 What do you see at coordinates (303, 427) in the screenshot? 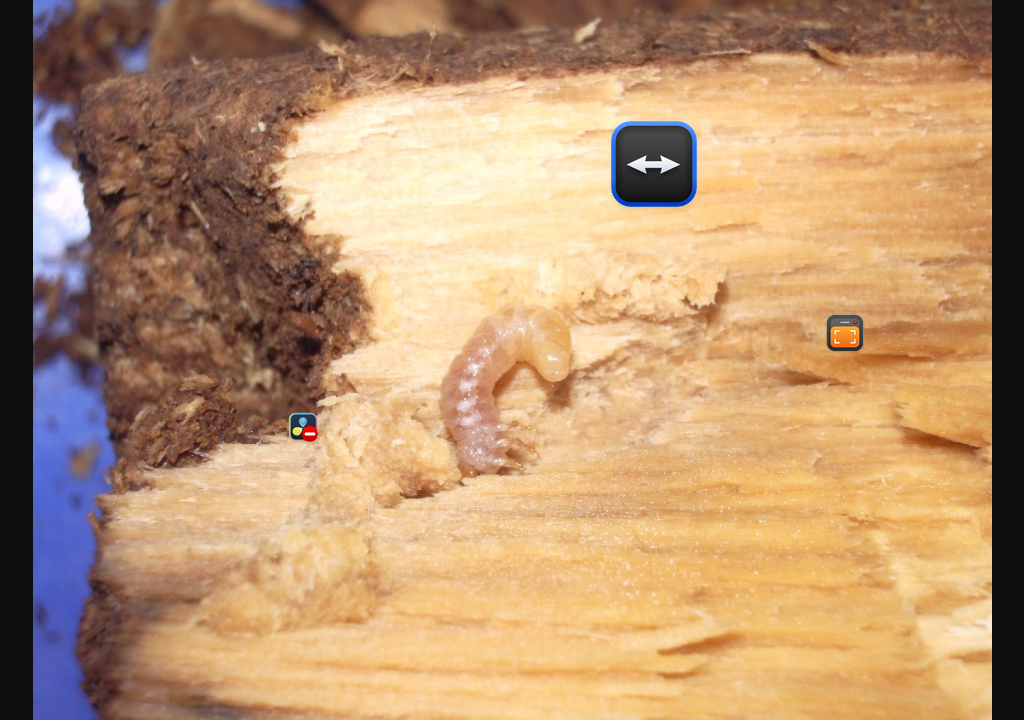
I see `uninstall DaVinci Resolve application` at bounding box center [303, 427].